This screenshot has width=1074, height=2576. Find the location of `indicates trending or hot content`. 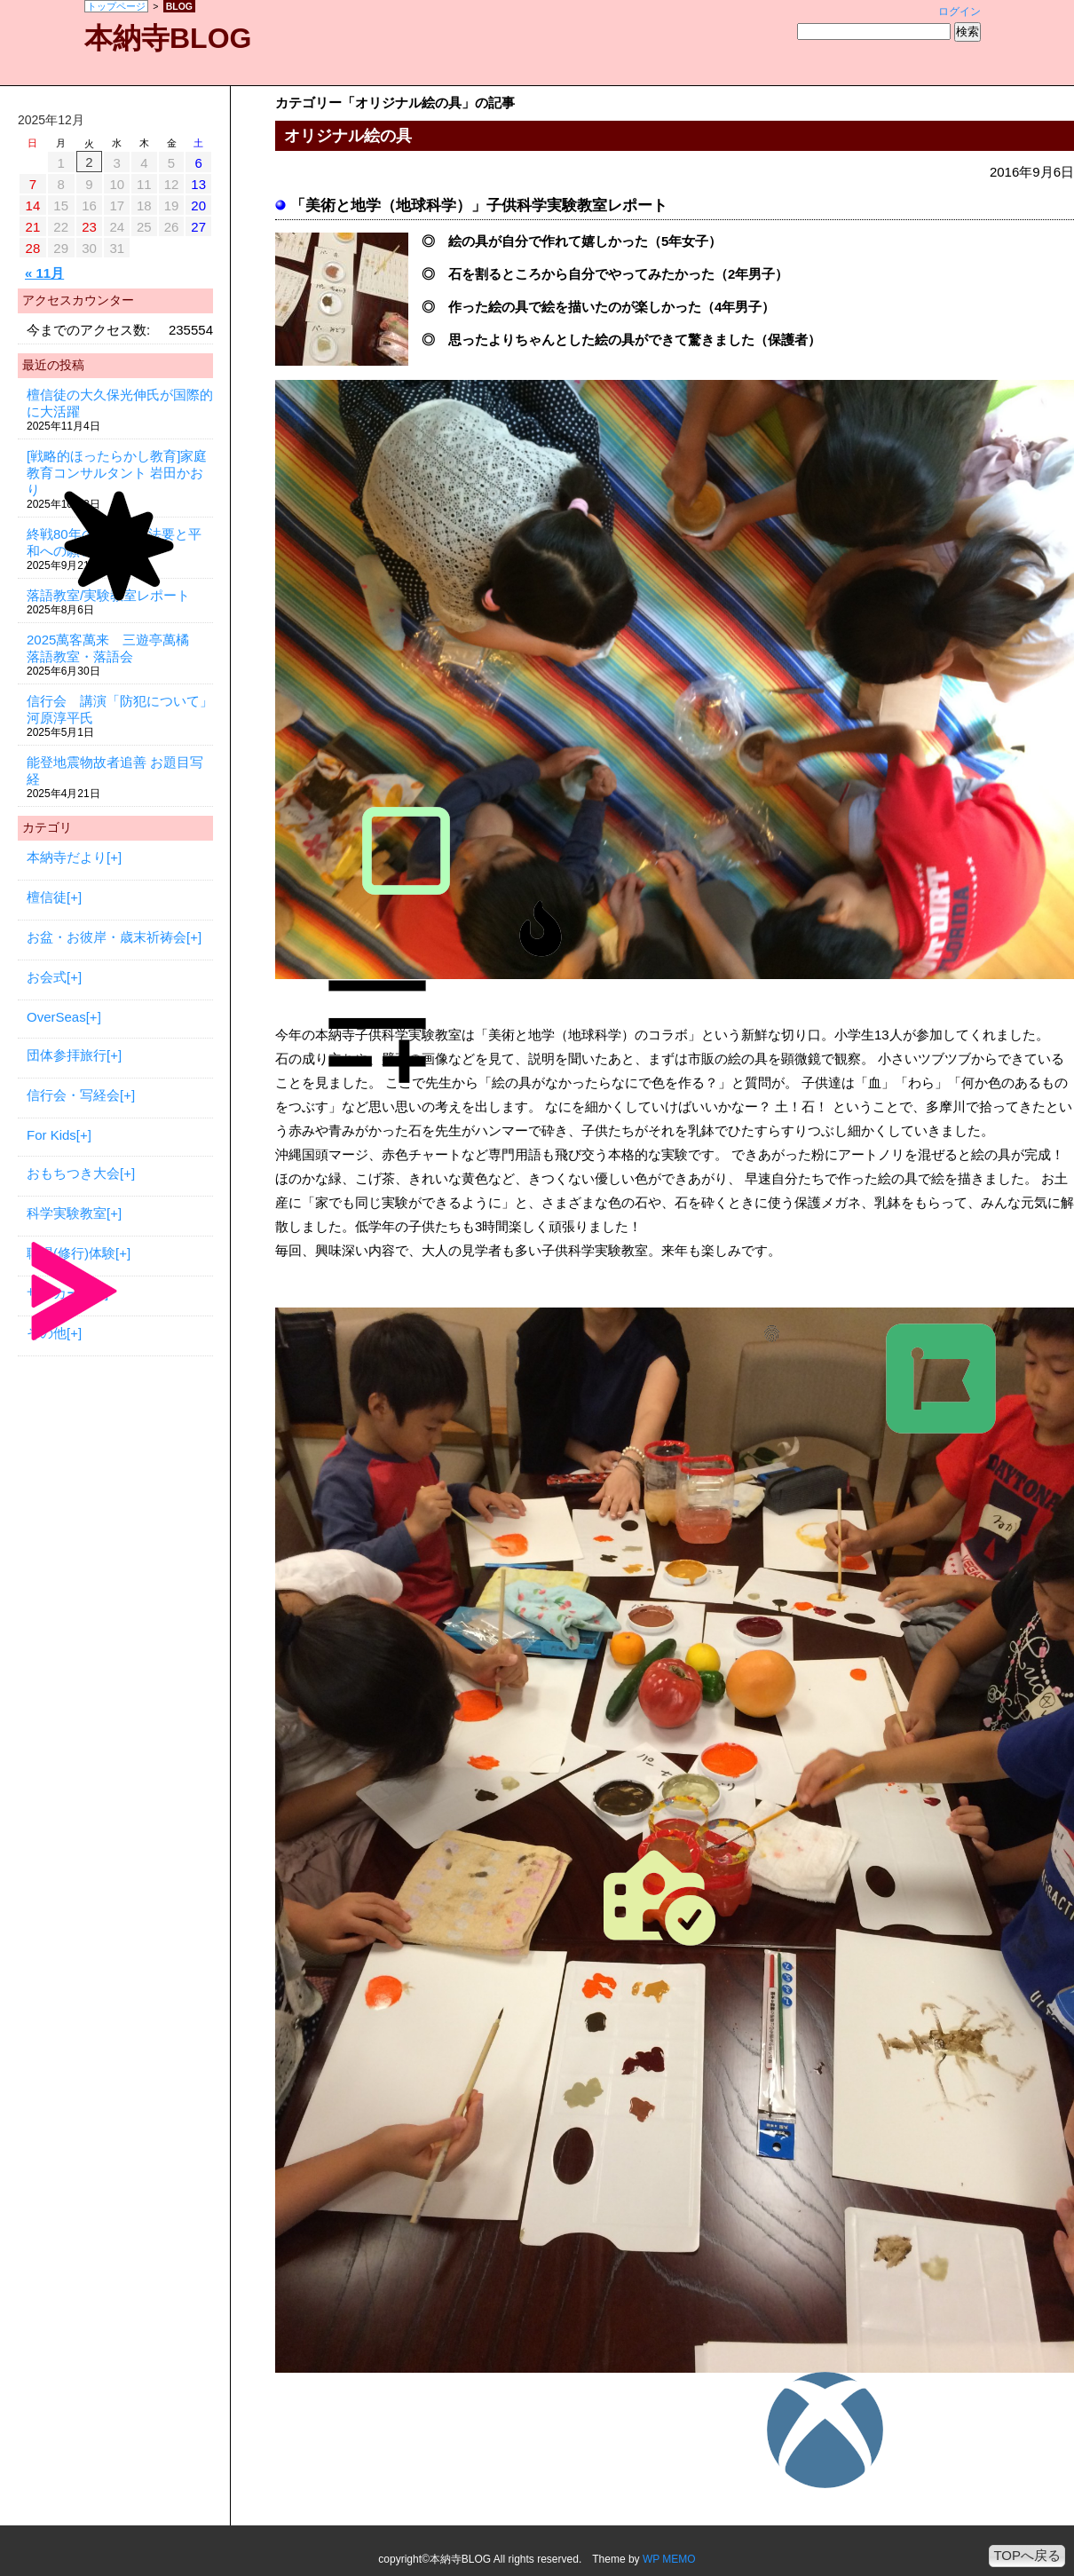

indicates trending or hot content is located at coordinates (541, 928).